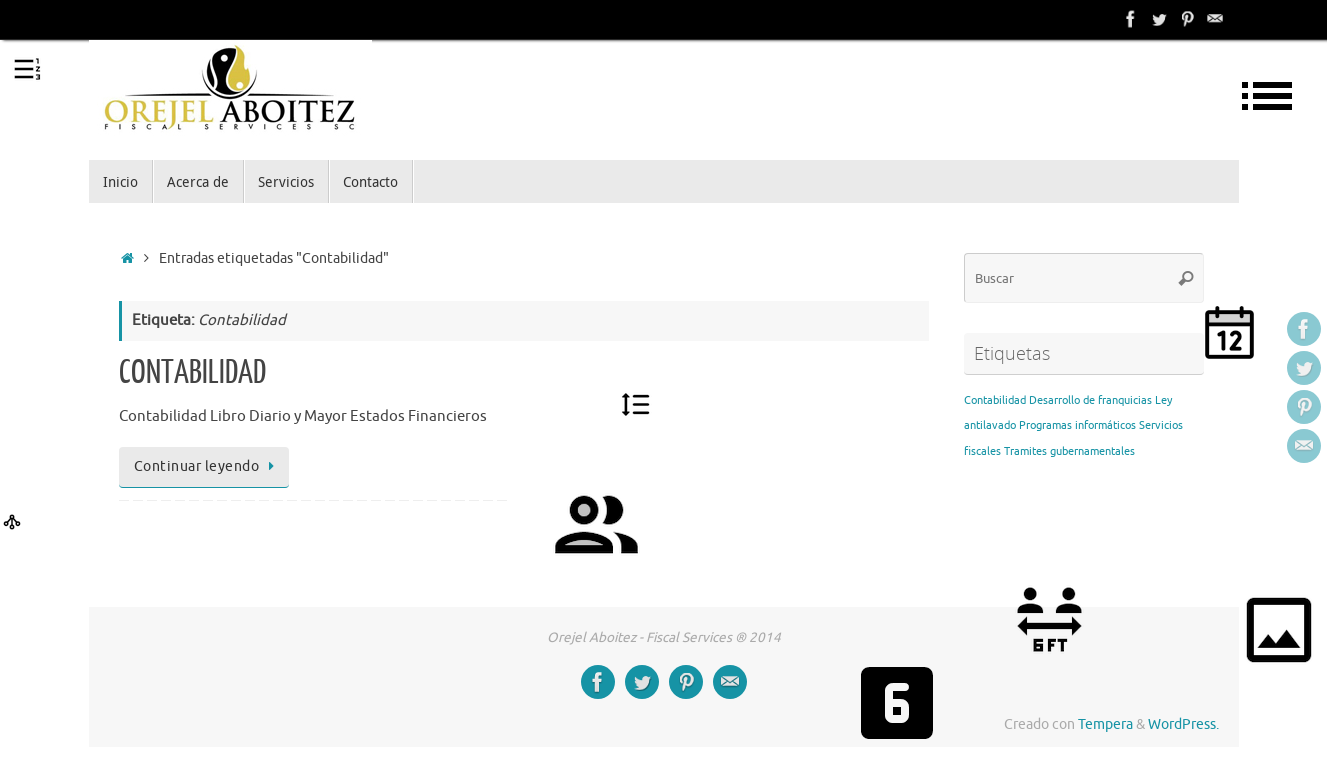  Describe the element at coordinates (28, 69) in the screenshot. I see `switch to right-to-left numbered list format` at that location.